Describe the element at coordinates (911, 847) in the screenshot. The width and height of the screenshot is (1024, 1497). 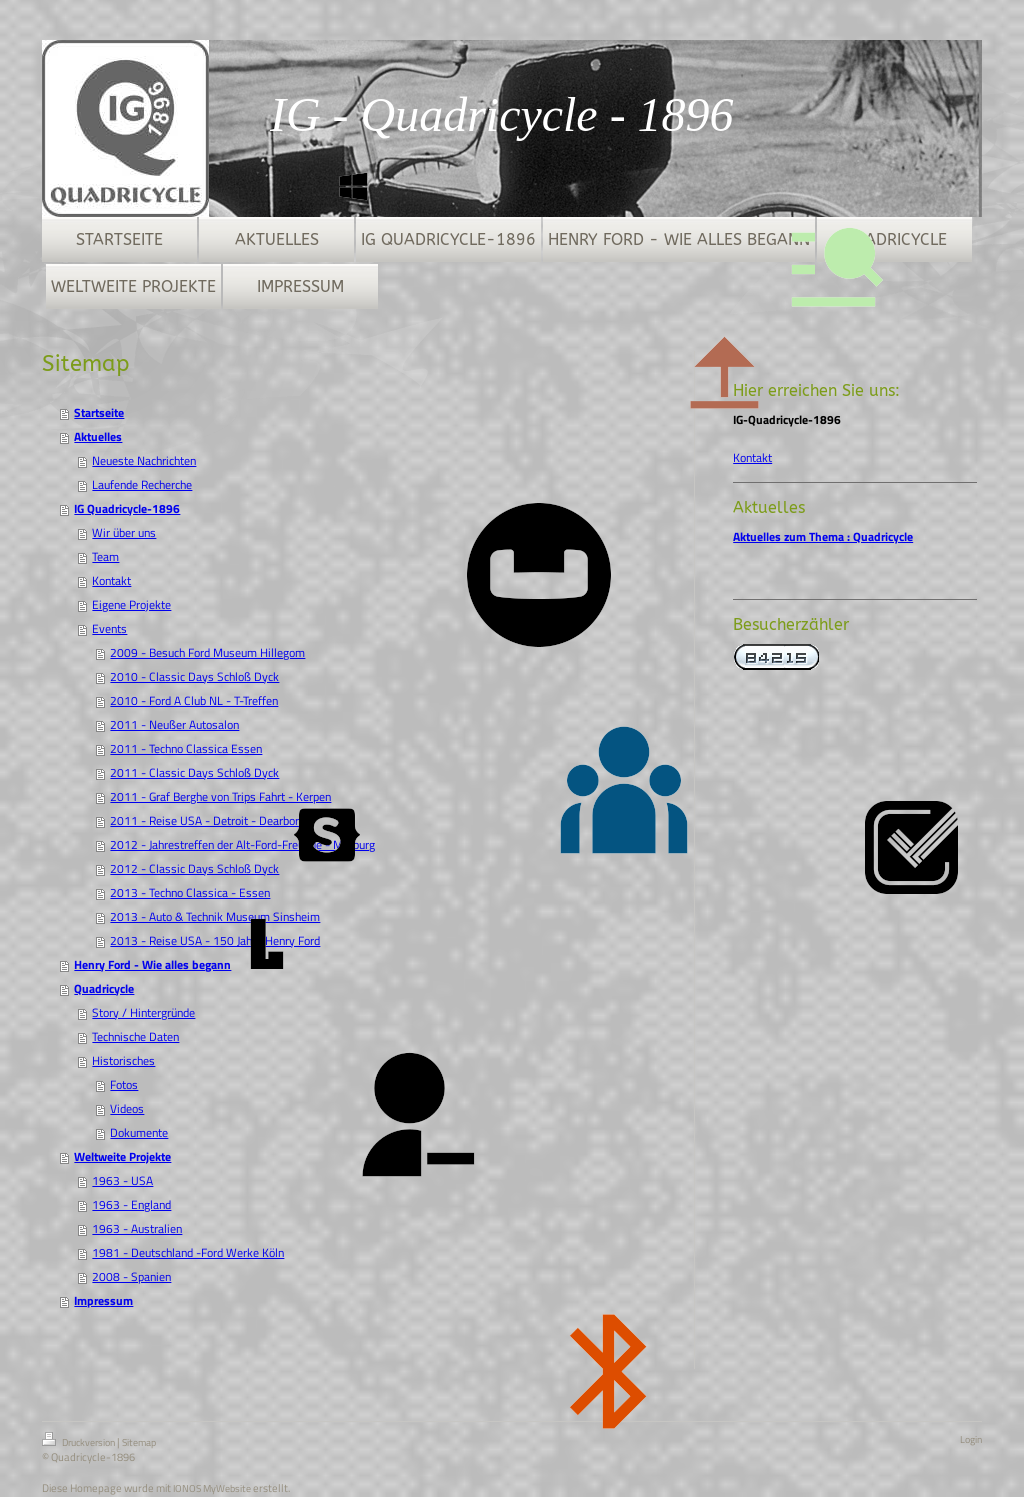
I see `open the trakt app` at that location.